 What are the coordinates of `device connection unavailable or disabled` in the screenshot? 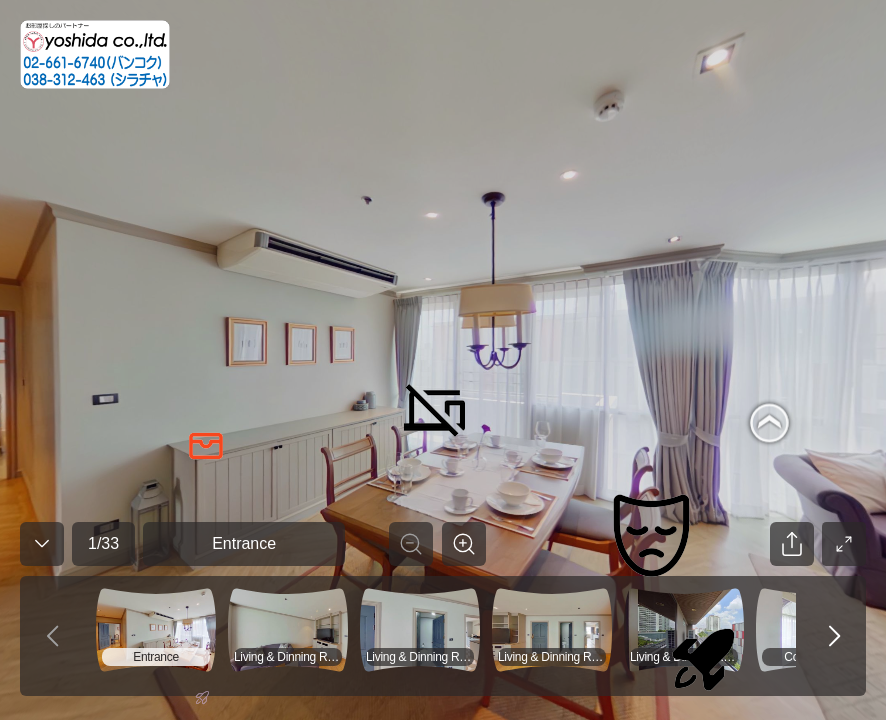 It's located at (434, 410).